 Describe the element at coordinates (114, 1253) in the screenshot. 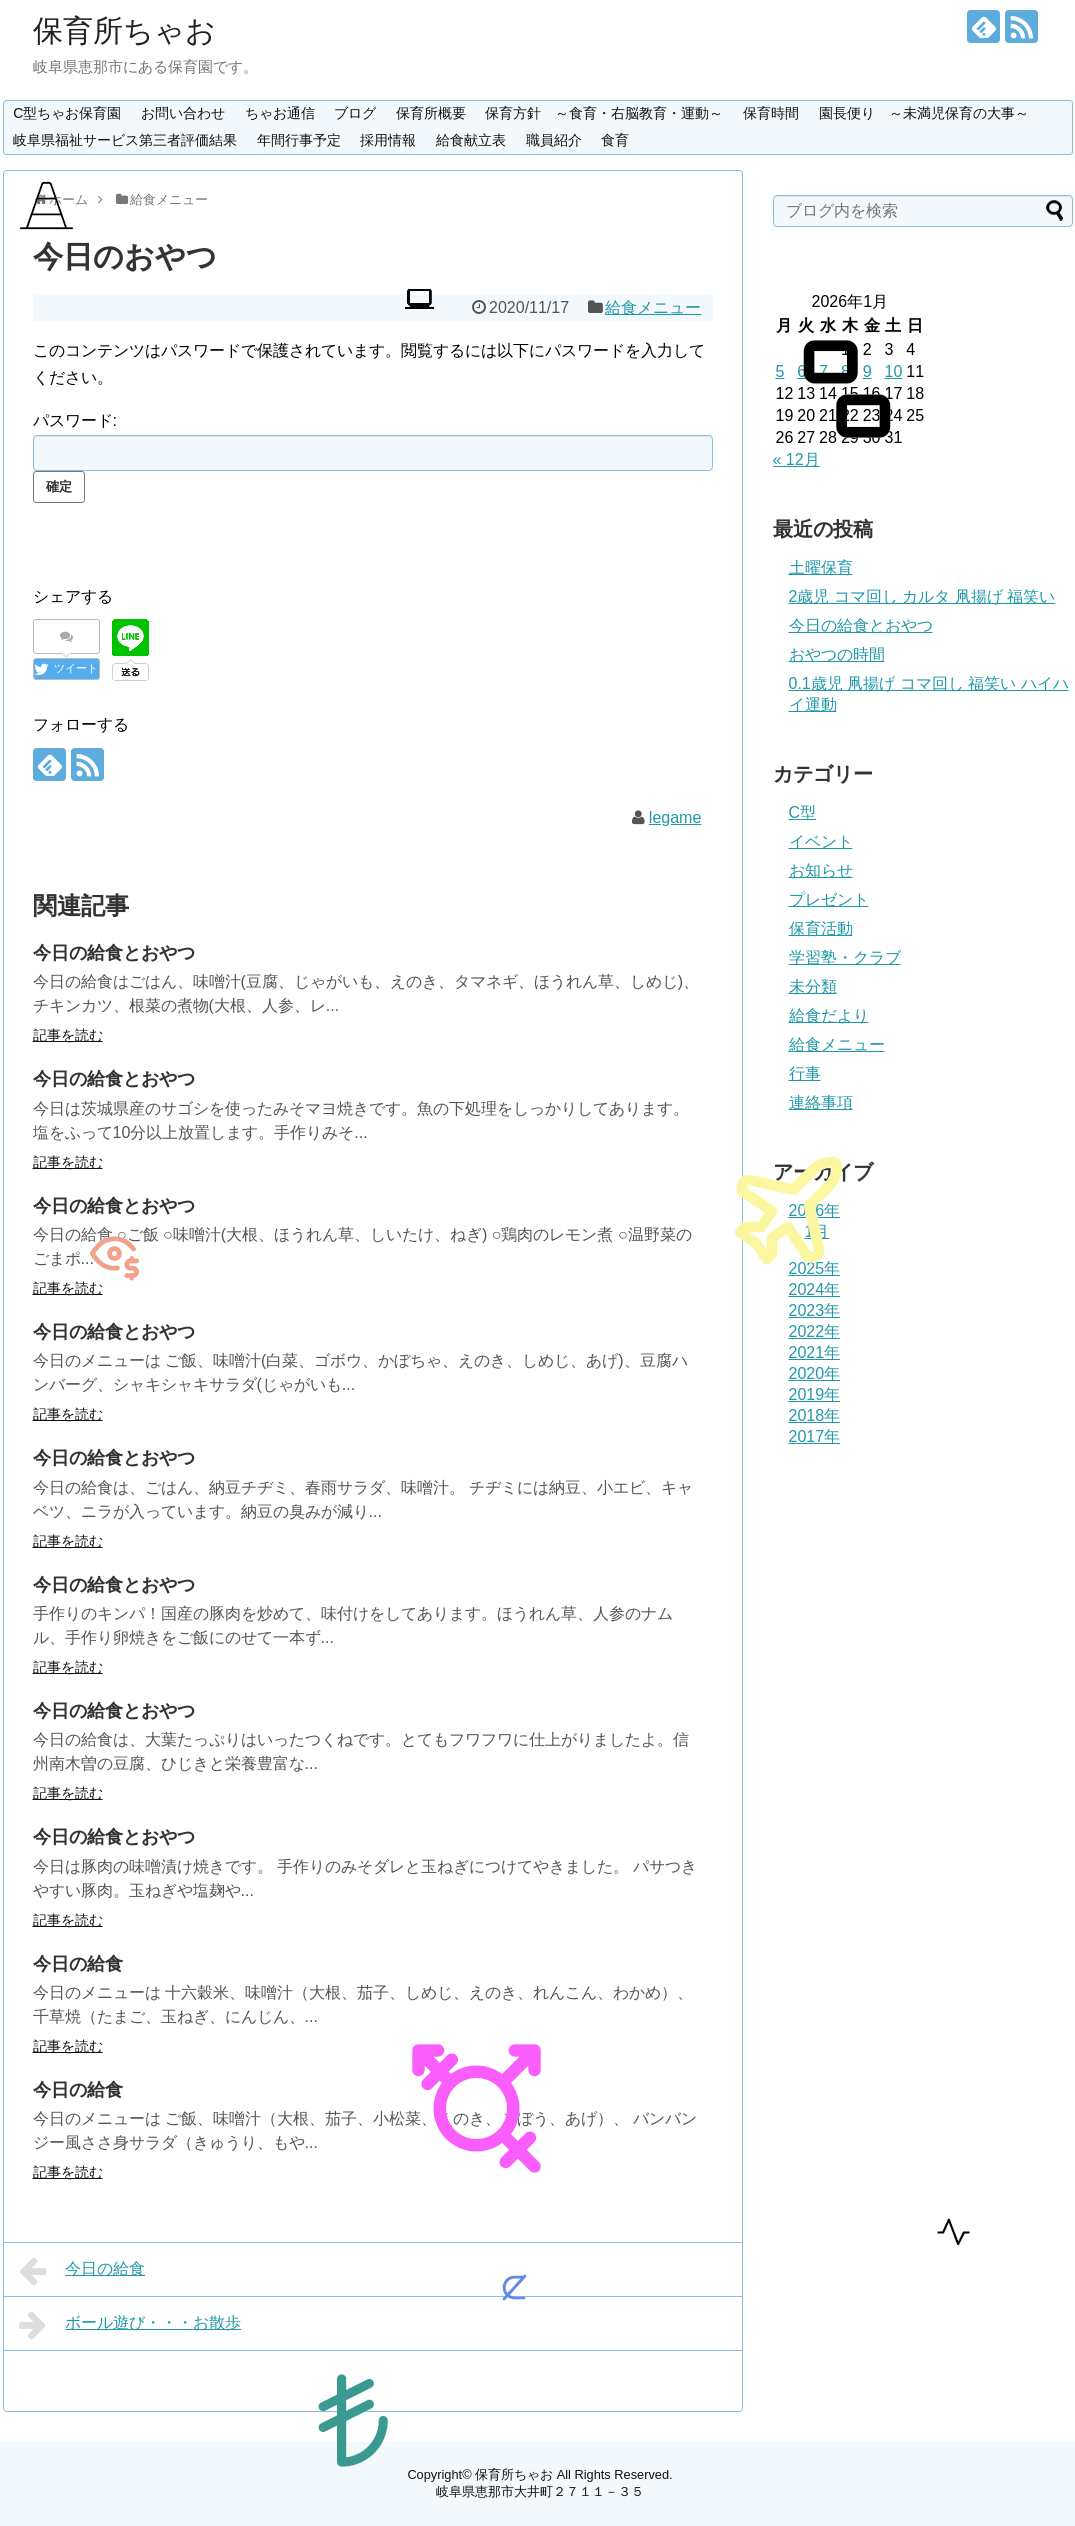

I see `view pricing or cost details` at that location.